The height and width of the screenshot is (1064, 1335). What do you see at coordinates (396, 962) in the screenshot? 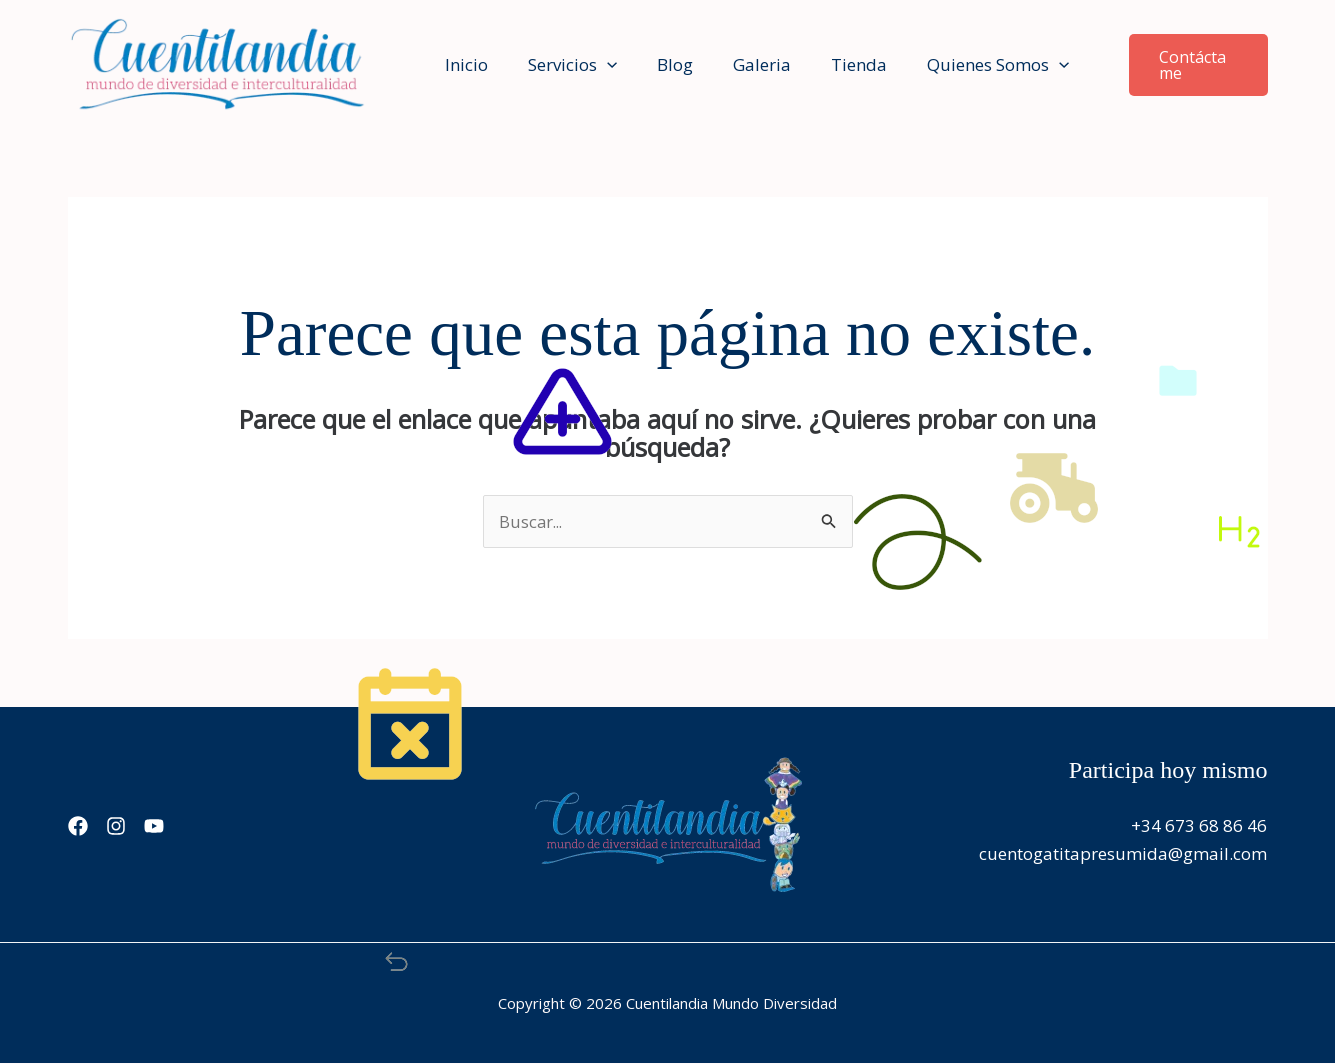
I see `undo previous action` at bounding box center [396, 962].